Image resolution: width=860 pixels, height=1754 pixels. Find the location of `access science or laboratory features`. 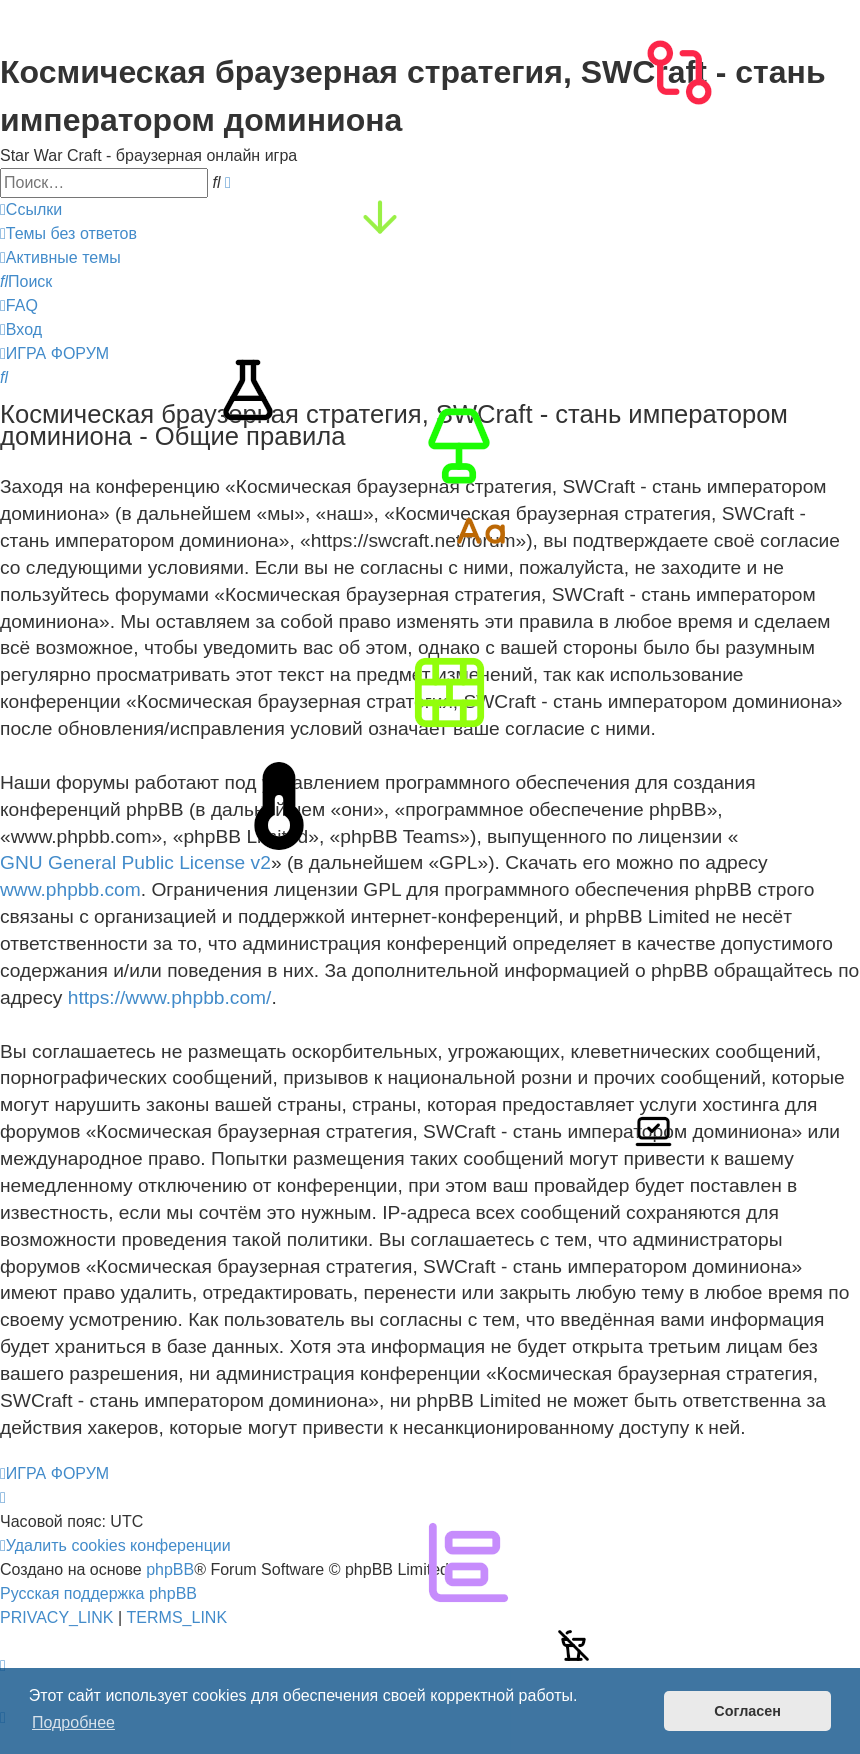

access science or laboratory features is located at coordinates (248, 390).